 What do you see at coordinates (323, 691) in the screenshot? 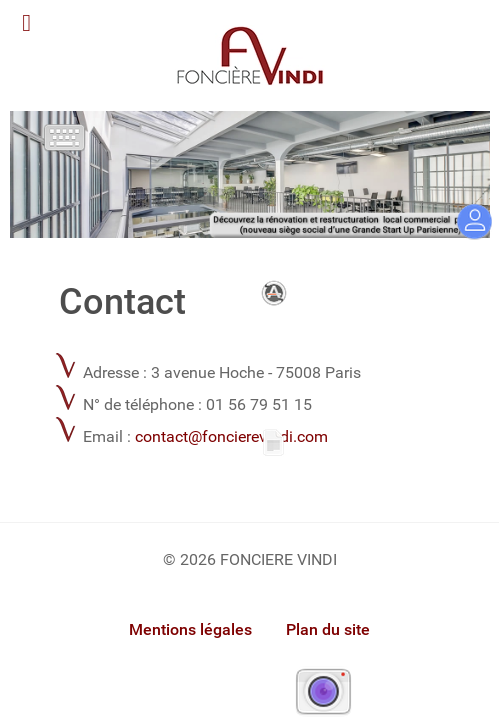
I see `open cheese webcam application` at bounding box center [323, 691].